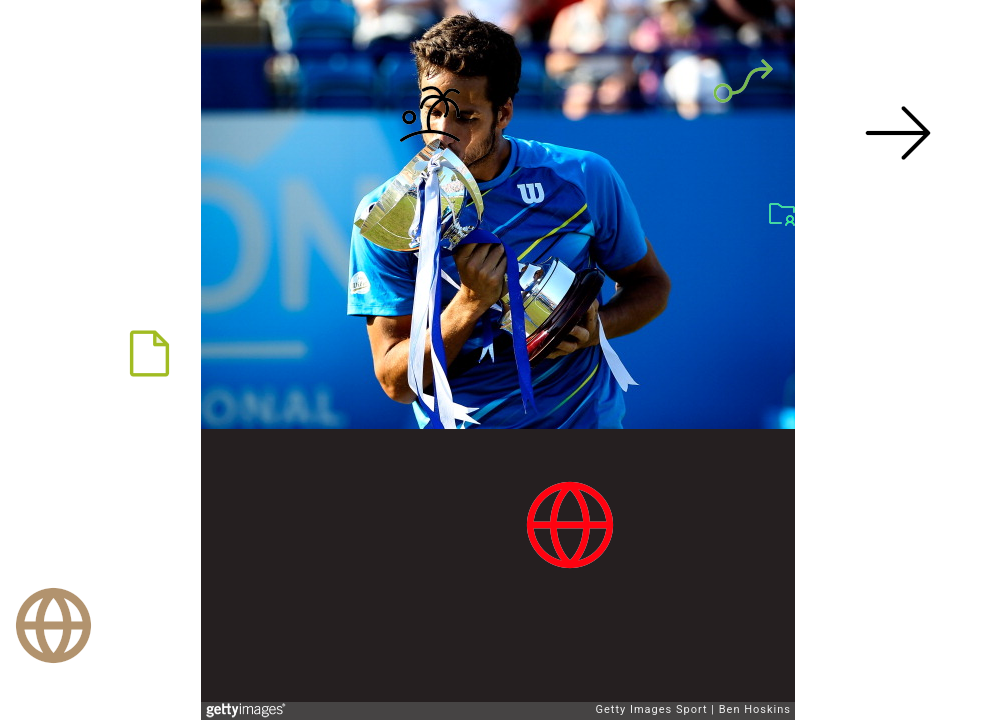 The height and width of the screenshot is (720, 996). Describe the element at coordinates (430, 114) in the screenshot. I see `indicates vacation or travel mode` at that location.